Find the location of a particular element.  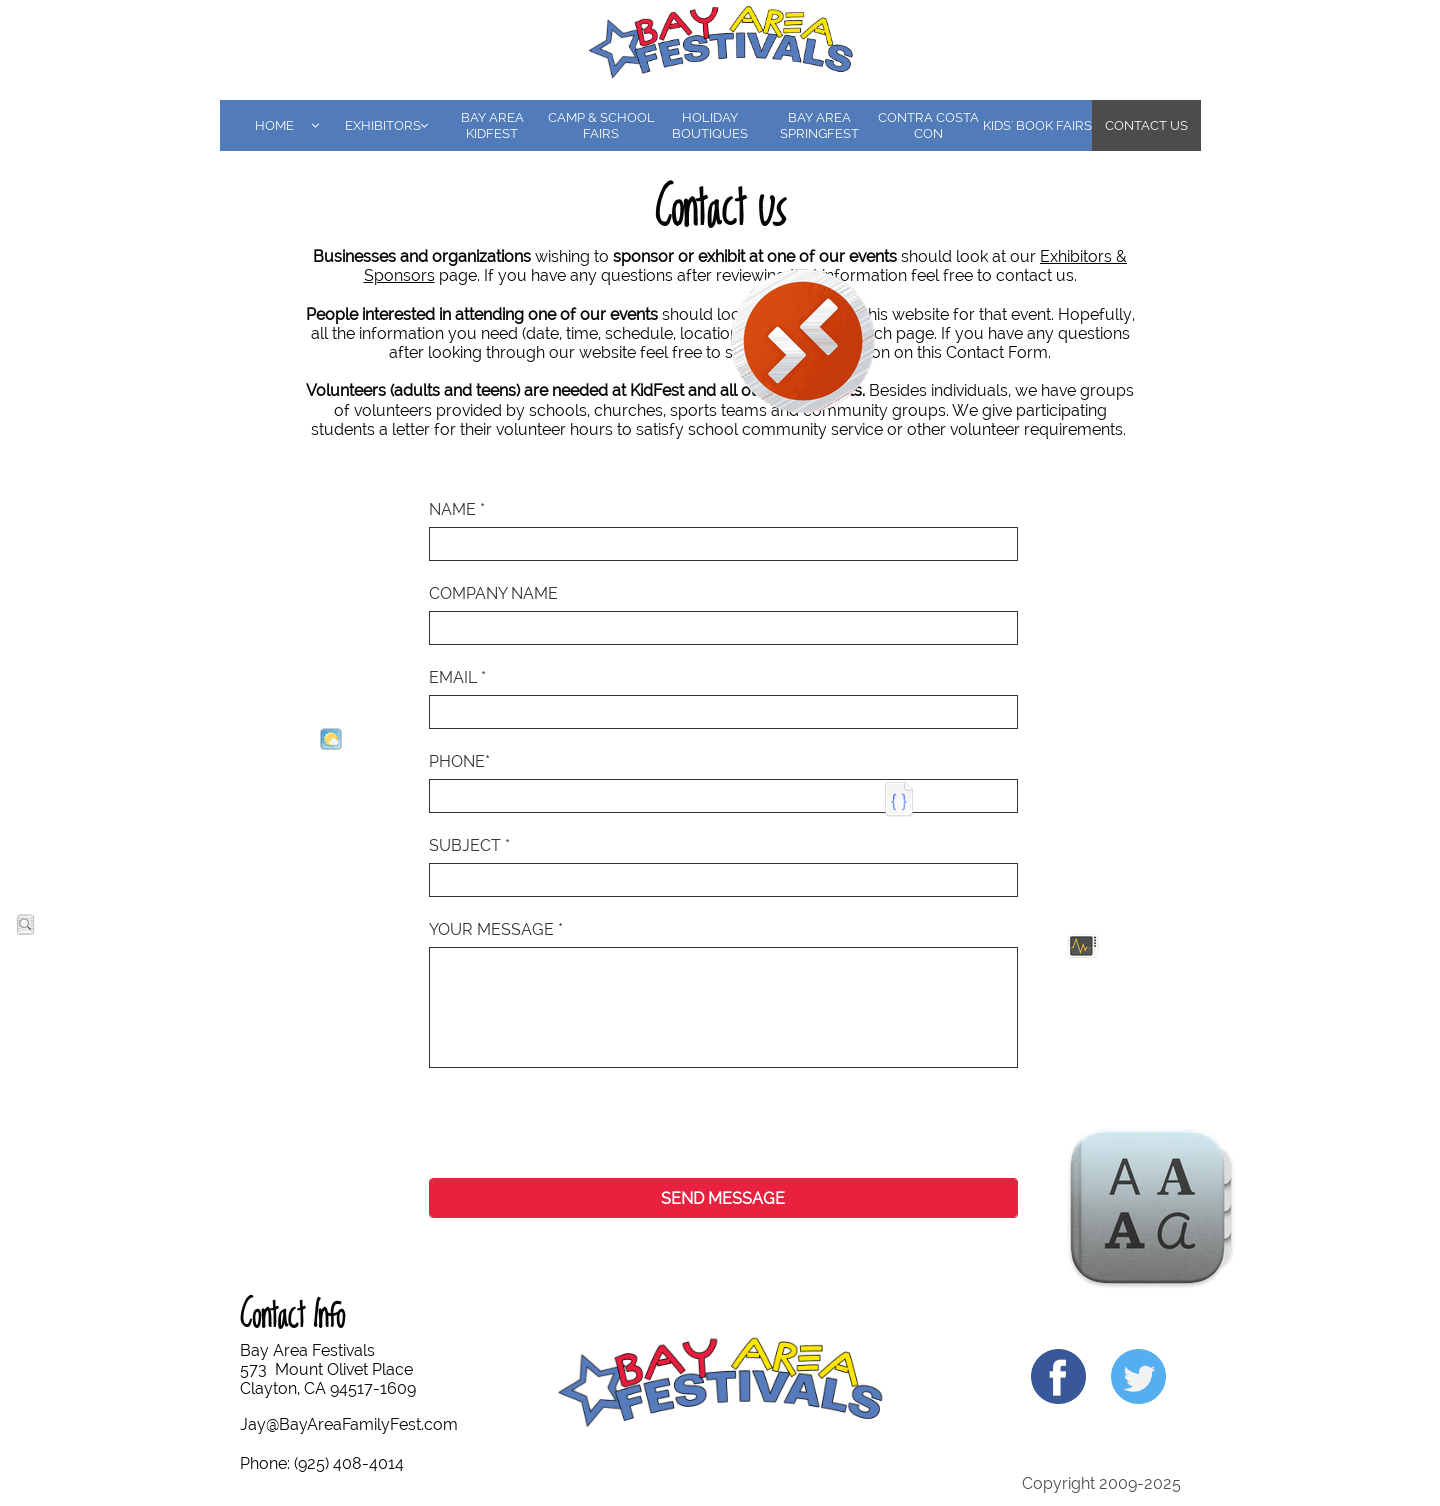

open the weather application is located at coordinates (331, 739).